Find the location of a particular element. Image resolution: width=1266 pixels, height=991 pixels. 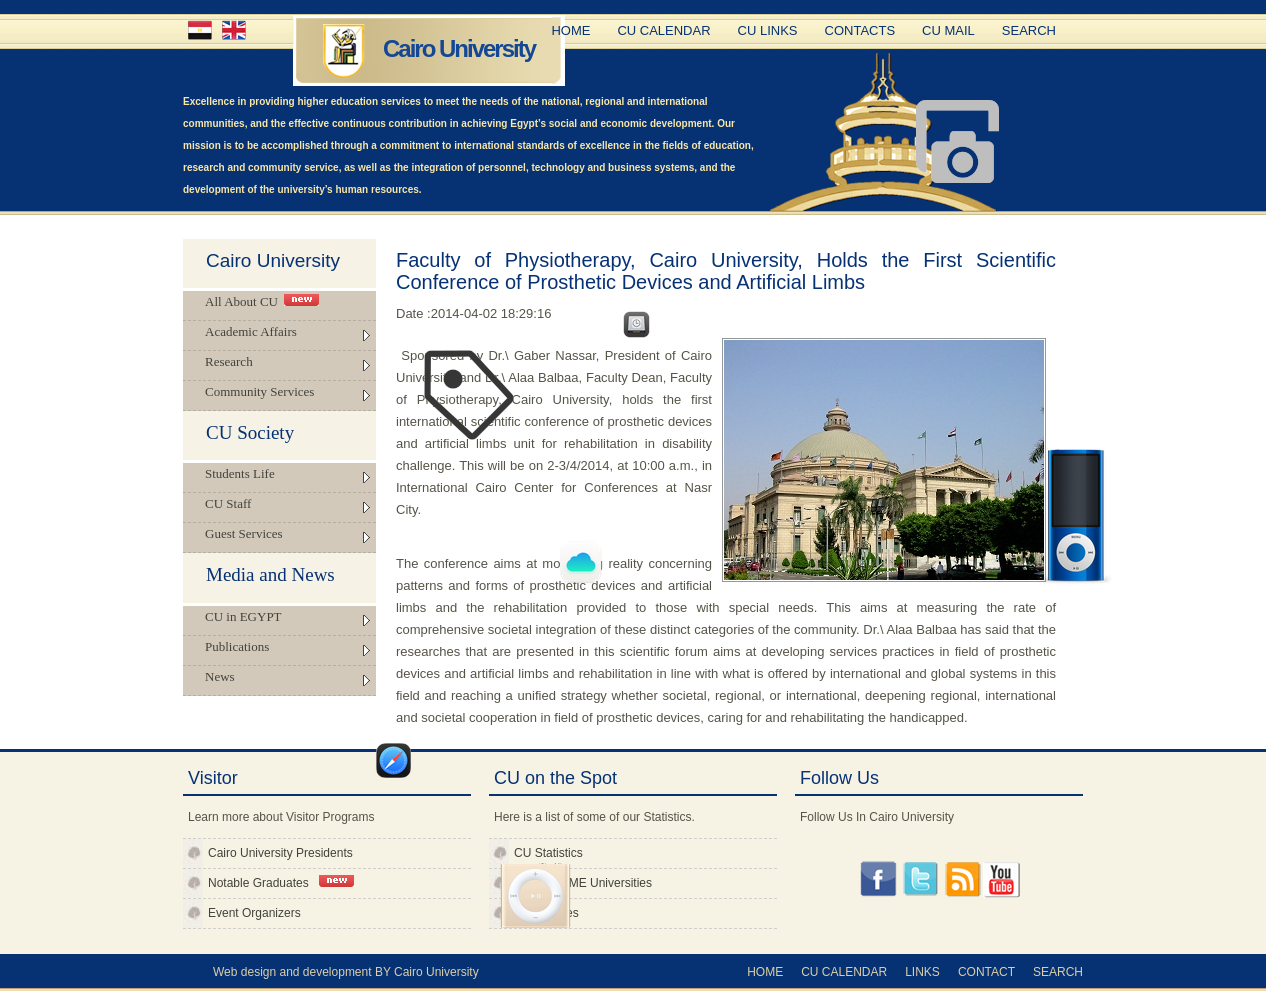

open Safari web browser is located at coordinates (393, 760).